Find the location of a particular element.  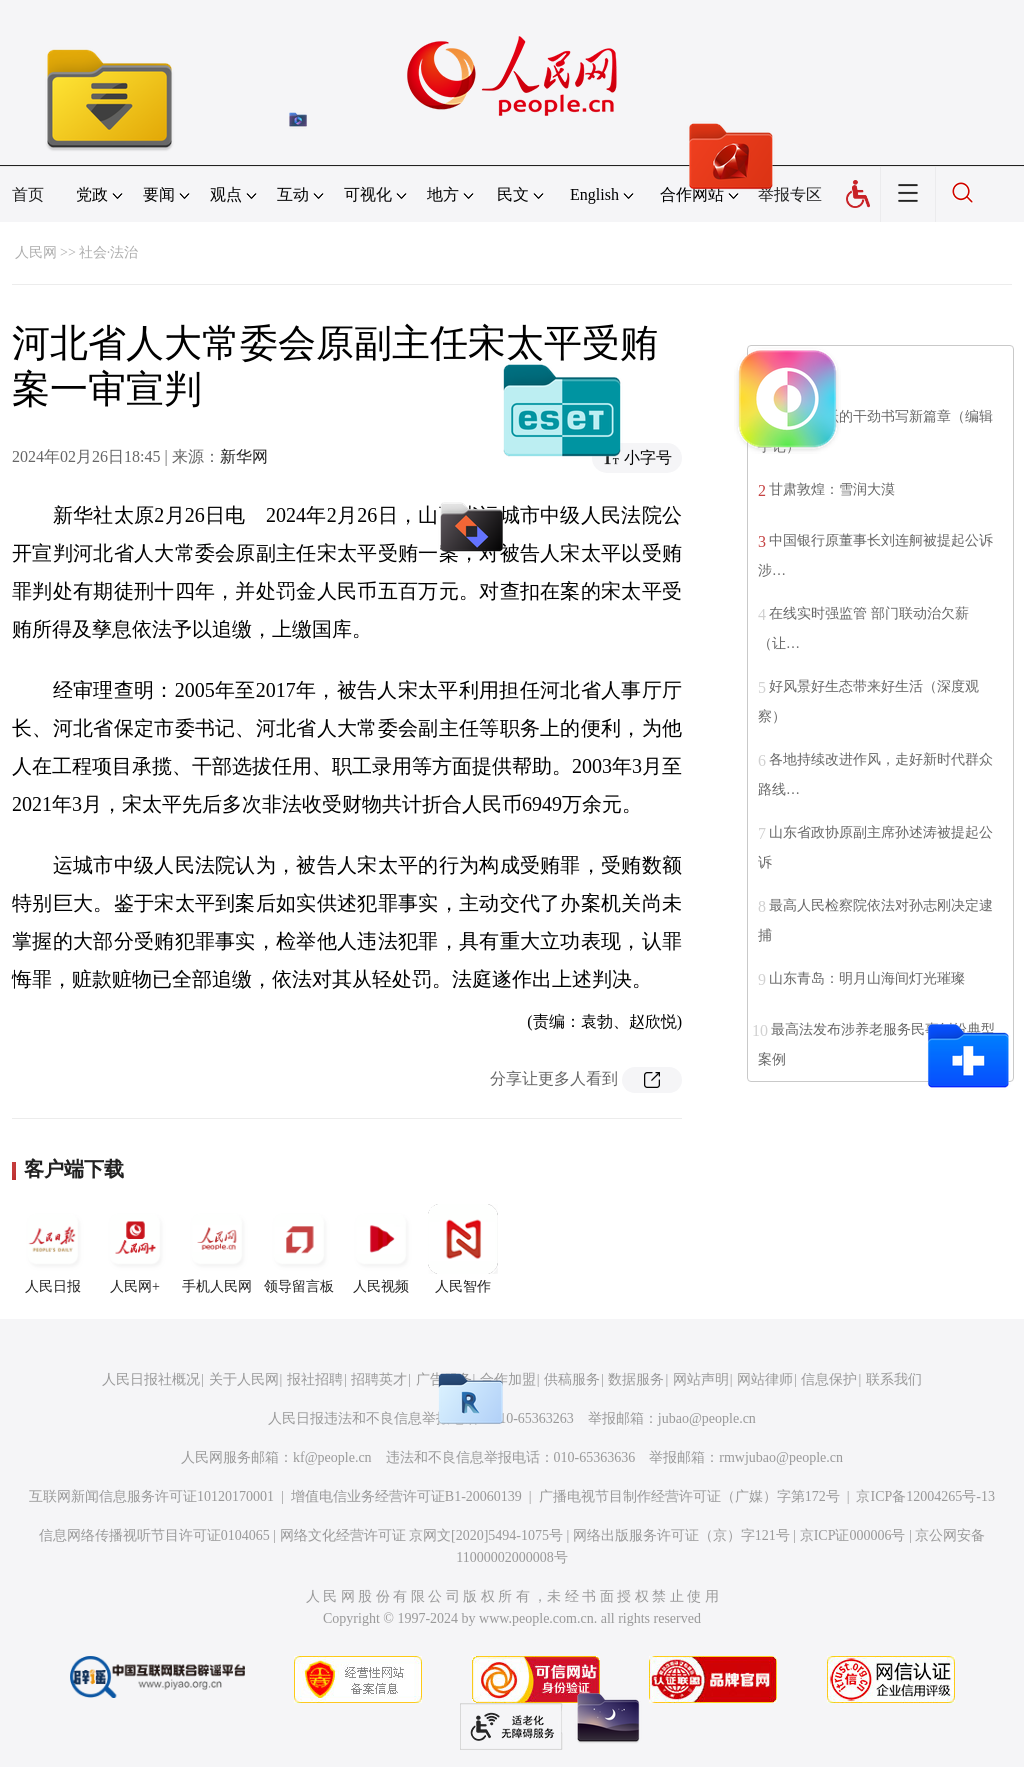

open eset antivirus files folder is located at coordinates (561, 413).